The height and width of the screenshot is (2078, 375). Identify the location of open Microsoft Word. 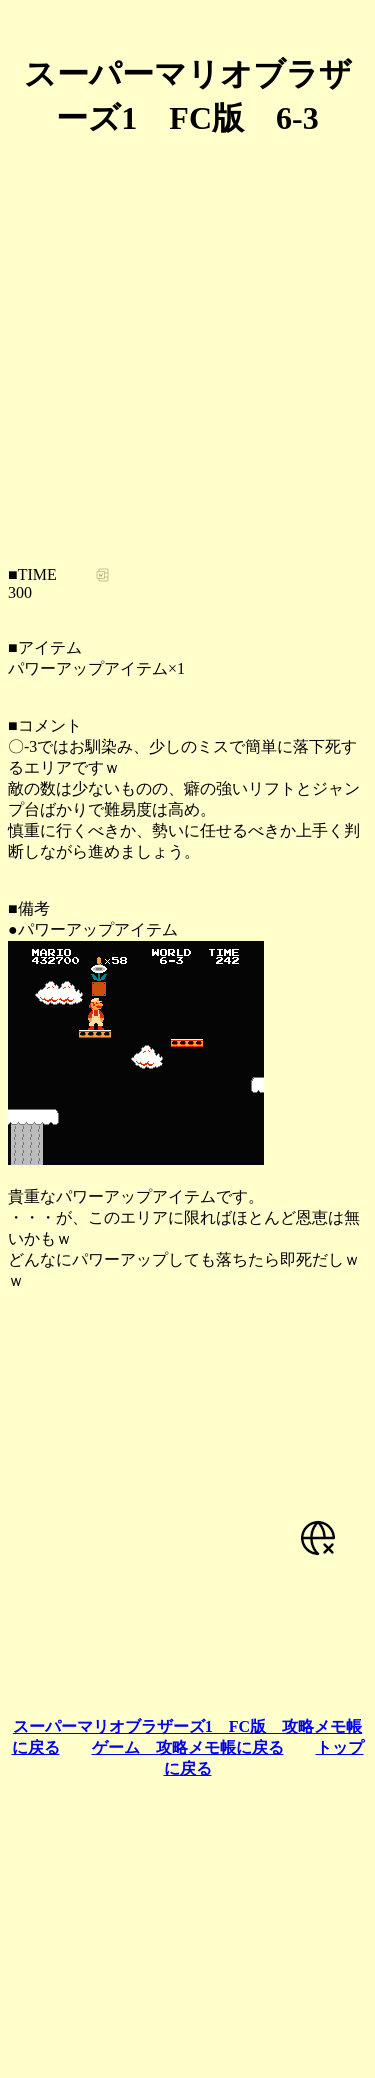
(103, 575).